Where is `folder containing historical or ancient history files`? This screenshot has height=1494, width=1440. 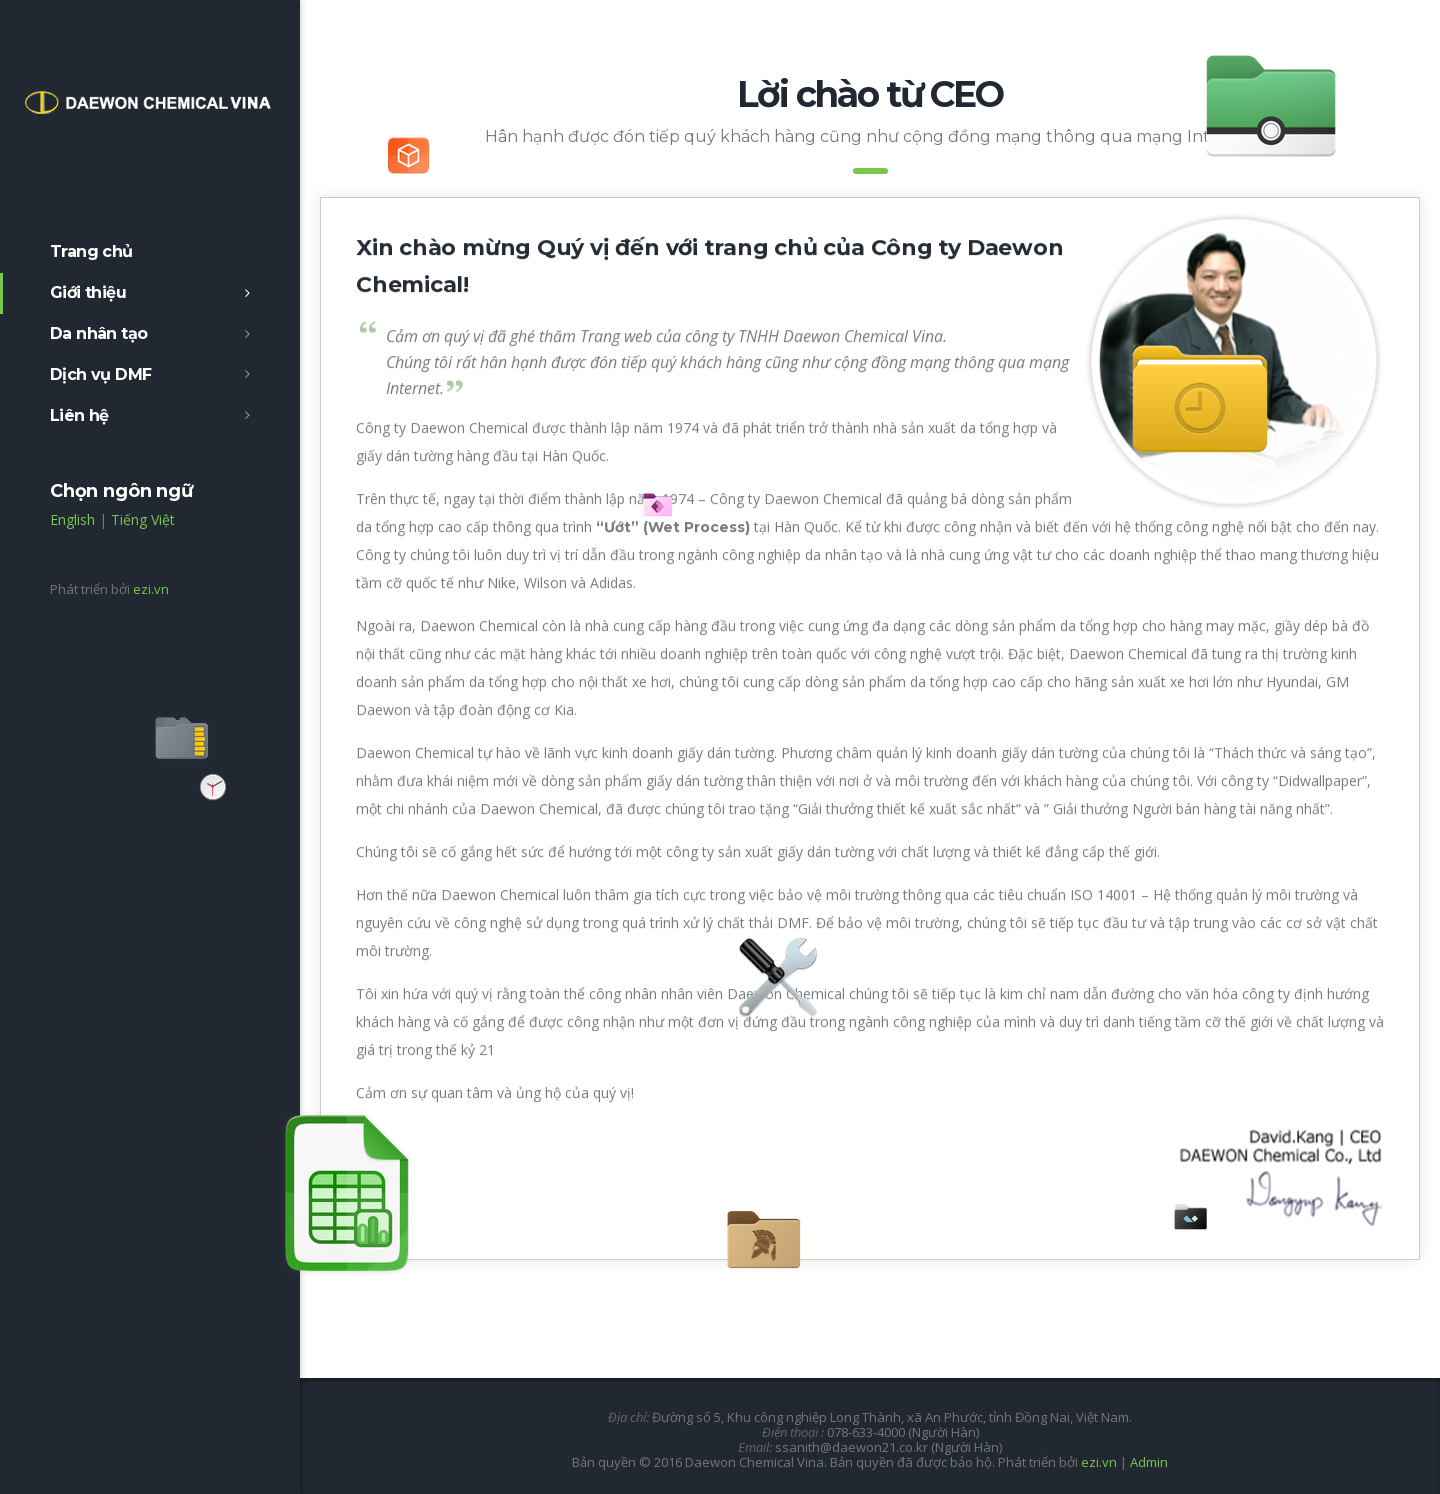
folder containing historical or ancient history files is located at coordinates (763, 1241).